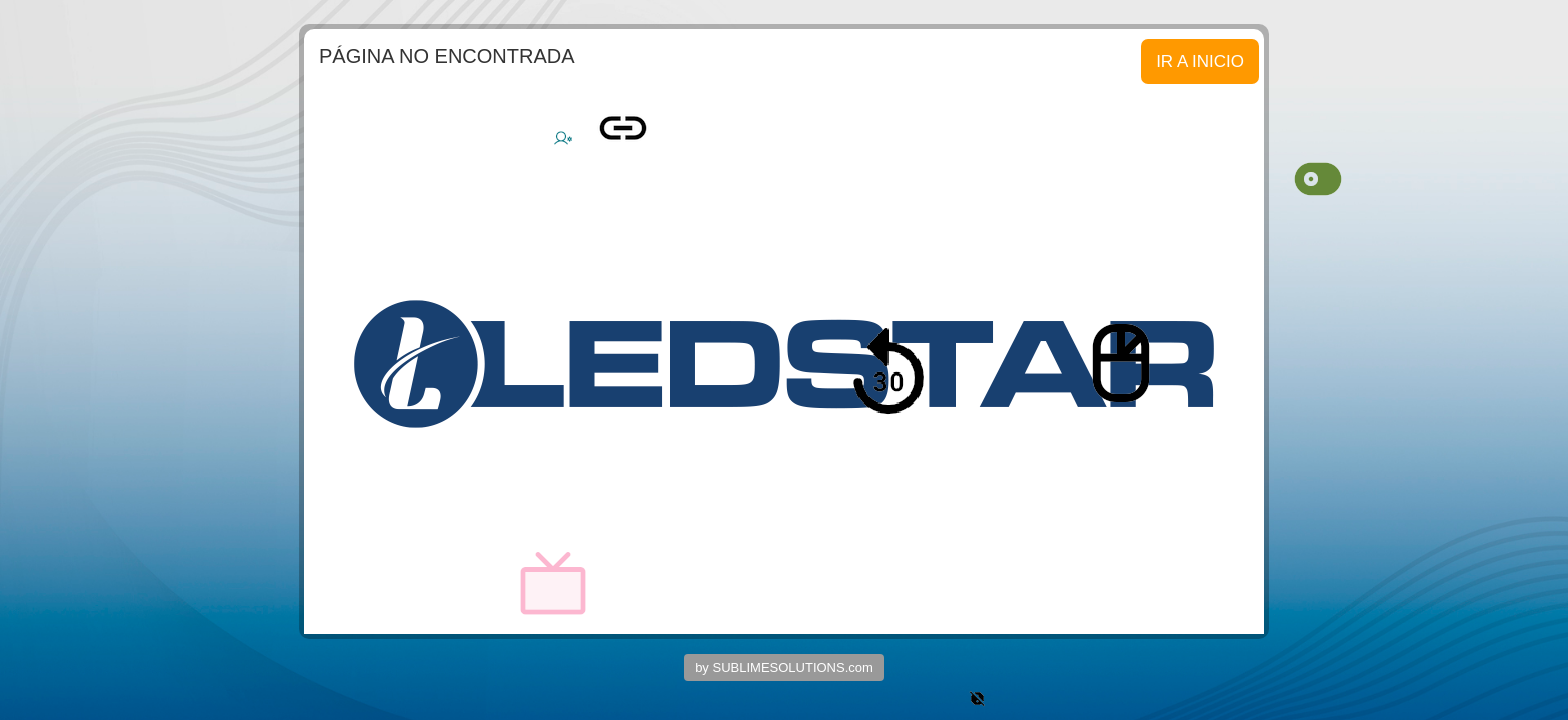 This screenshot has height=720, width=1568. Describe the element at coordinates (1121, 363) in the screenshot. I see `right-click action or context menu trigger` at that location.